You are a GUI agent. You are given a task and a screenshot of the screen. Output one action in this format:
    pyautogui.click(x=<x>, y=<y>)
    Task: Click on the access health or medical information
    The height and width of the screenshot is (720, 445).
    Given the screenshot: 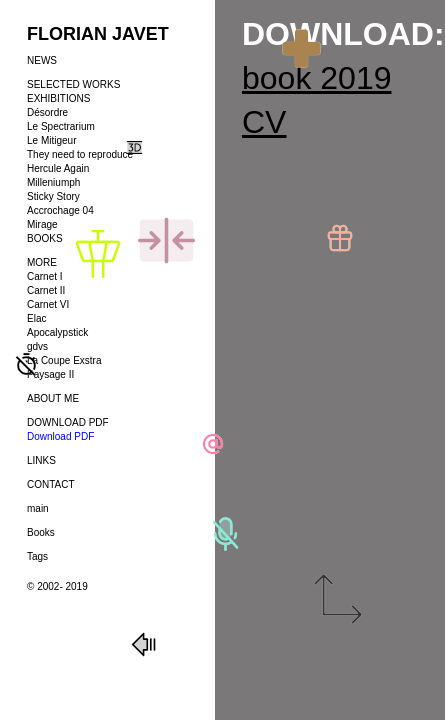 What is the action you would take?
    pyautogui.click(x=301, y=48)
    